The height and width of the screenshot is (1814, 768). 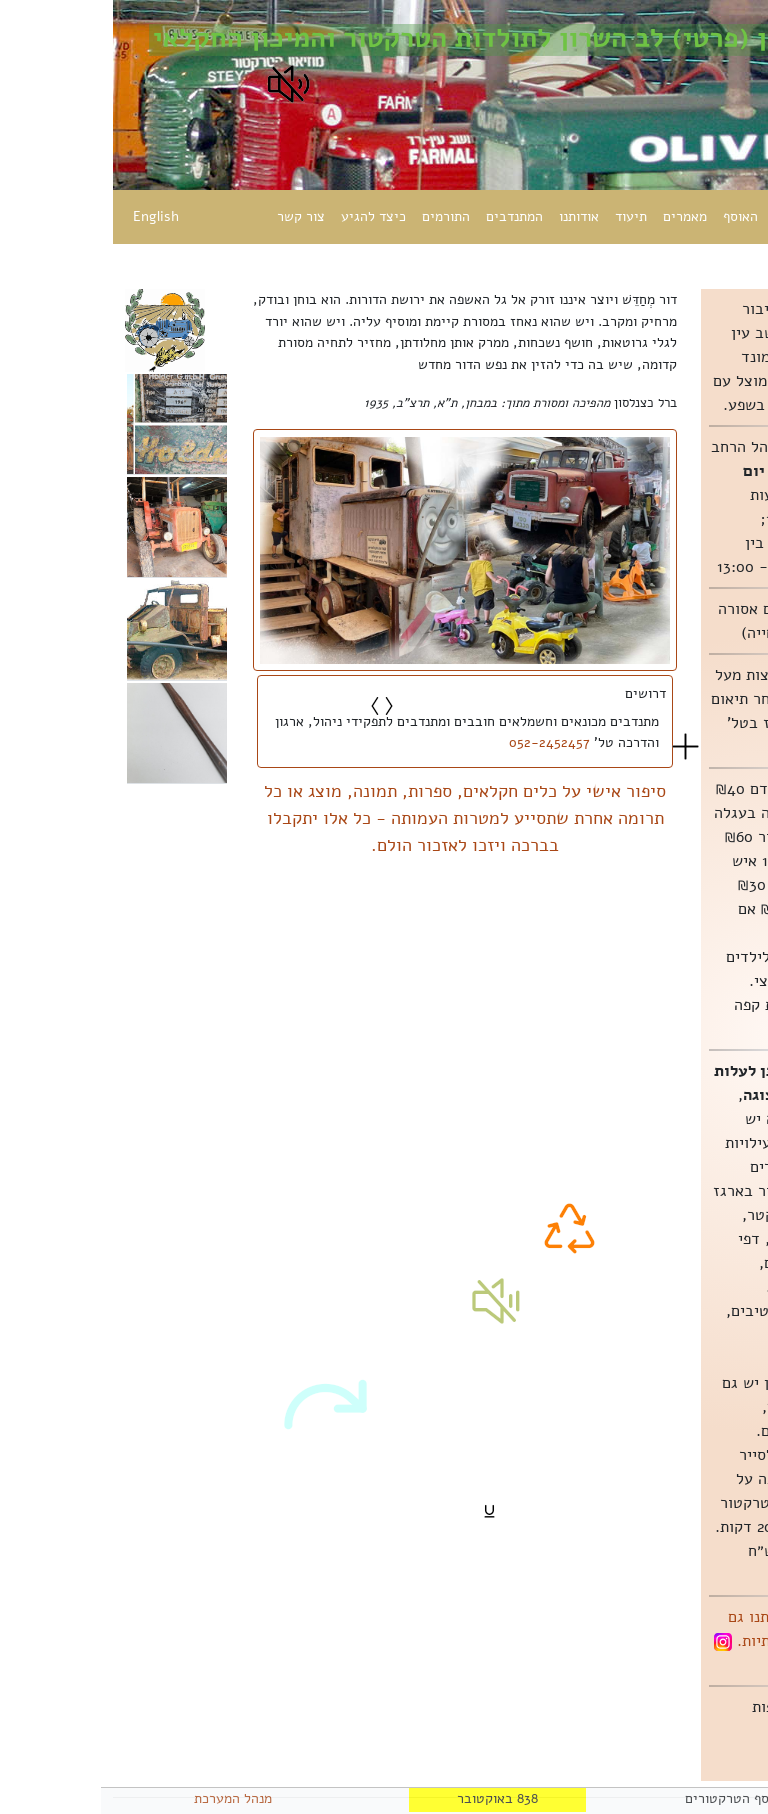 What do you see at coordinates (685, 746) in the screenshot?
I see `add a new item` at bounding box center [685, 746].